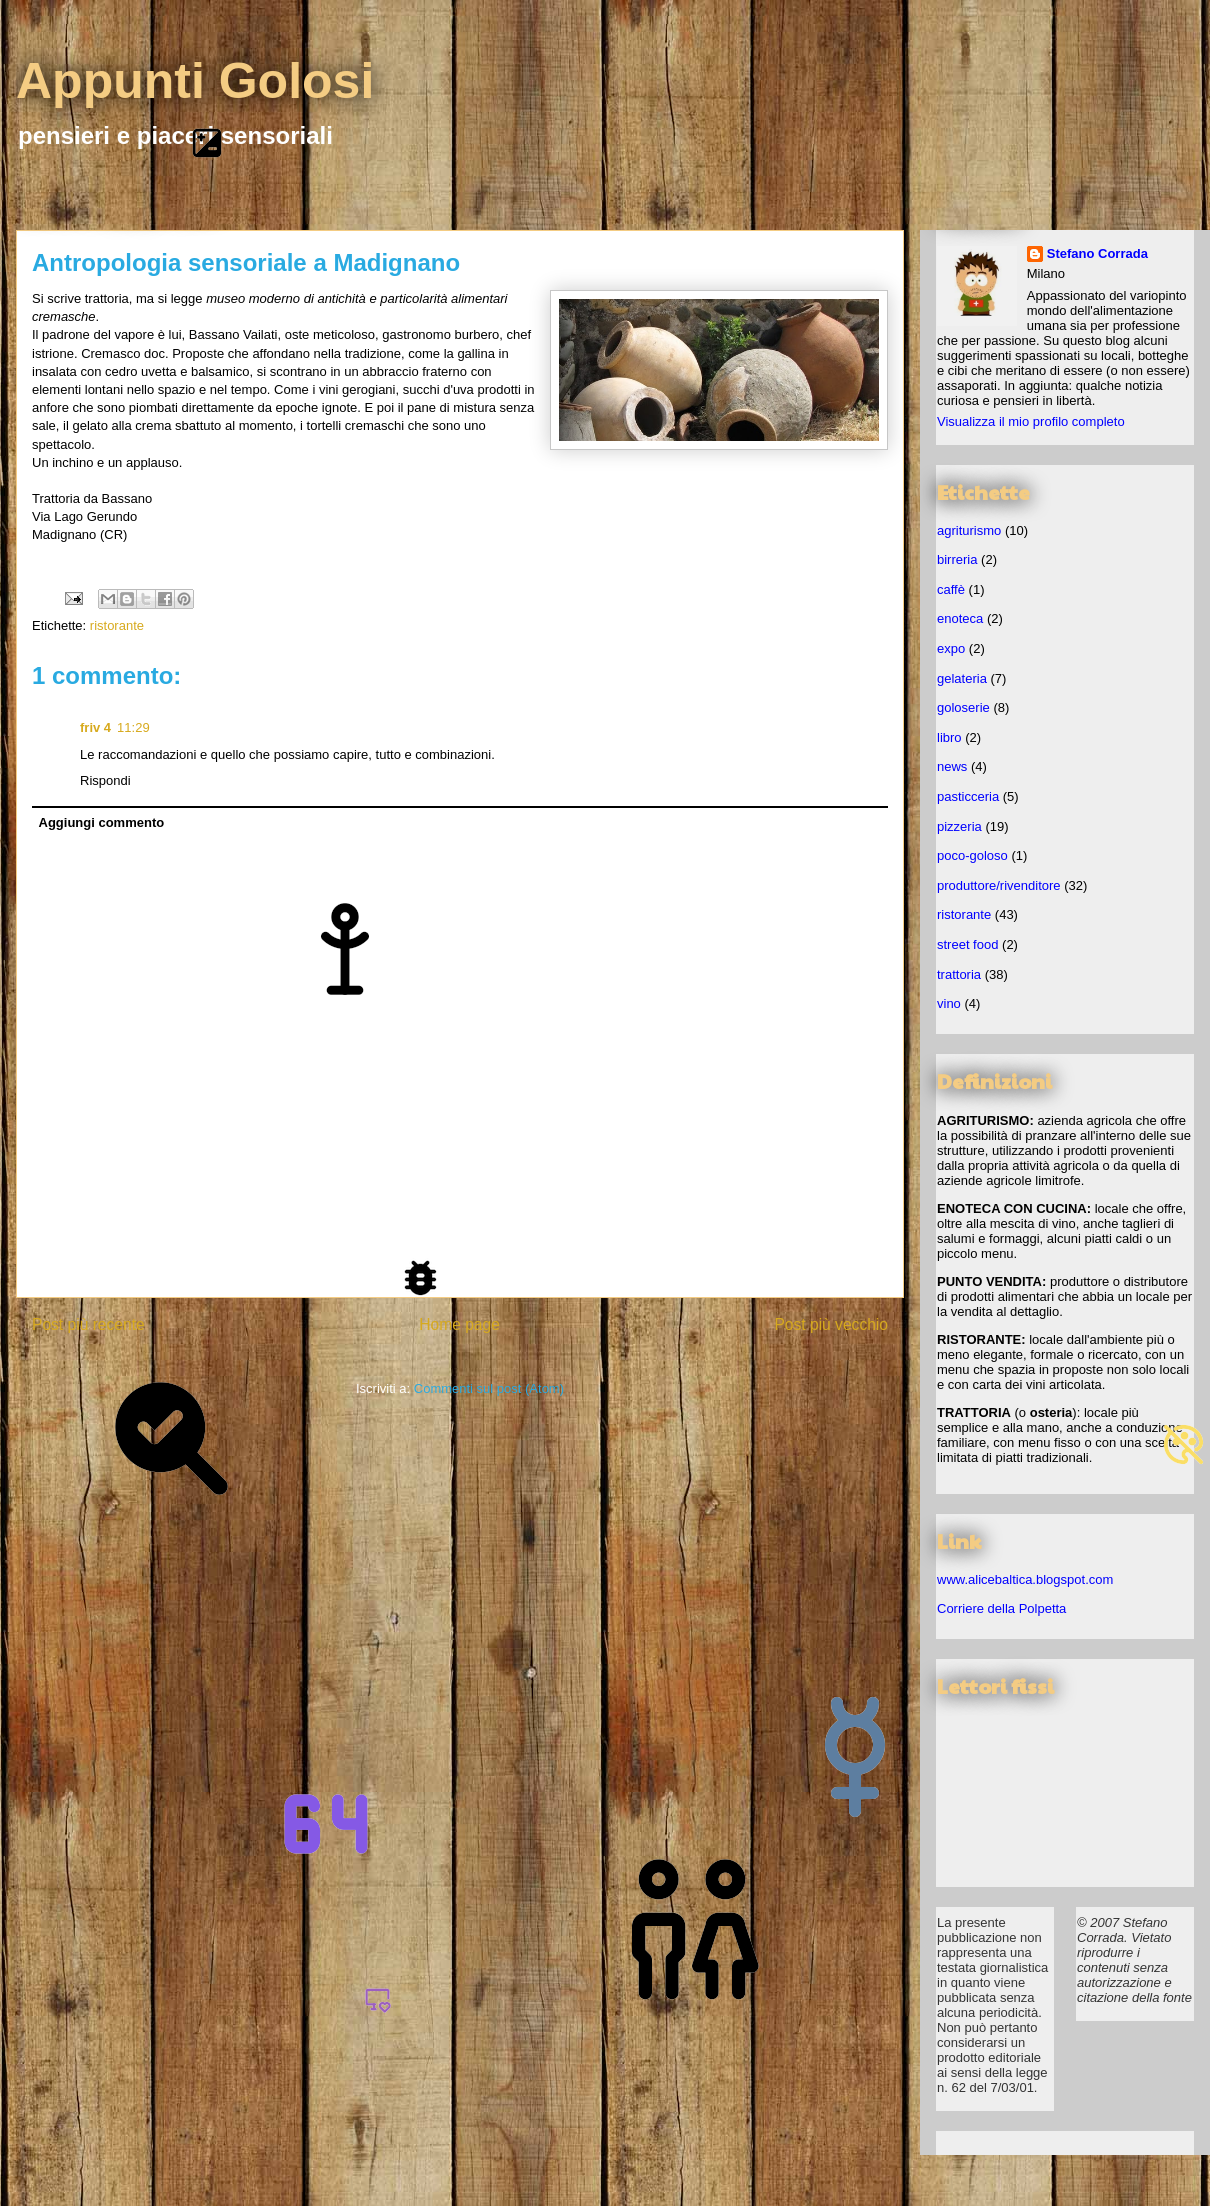 The height and width of the screenshot is (2206, 1210). What do you see at coordinates (345, 949) in the screenshot?
I see `browse clothing or wardrobe items` at bounding box center [345, 949].